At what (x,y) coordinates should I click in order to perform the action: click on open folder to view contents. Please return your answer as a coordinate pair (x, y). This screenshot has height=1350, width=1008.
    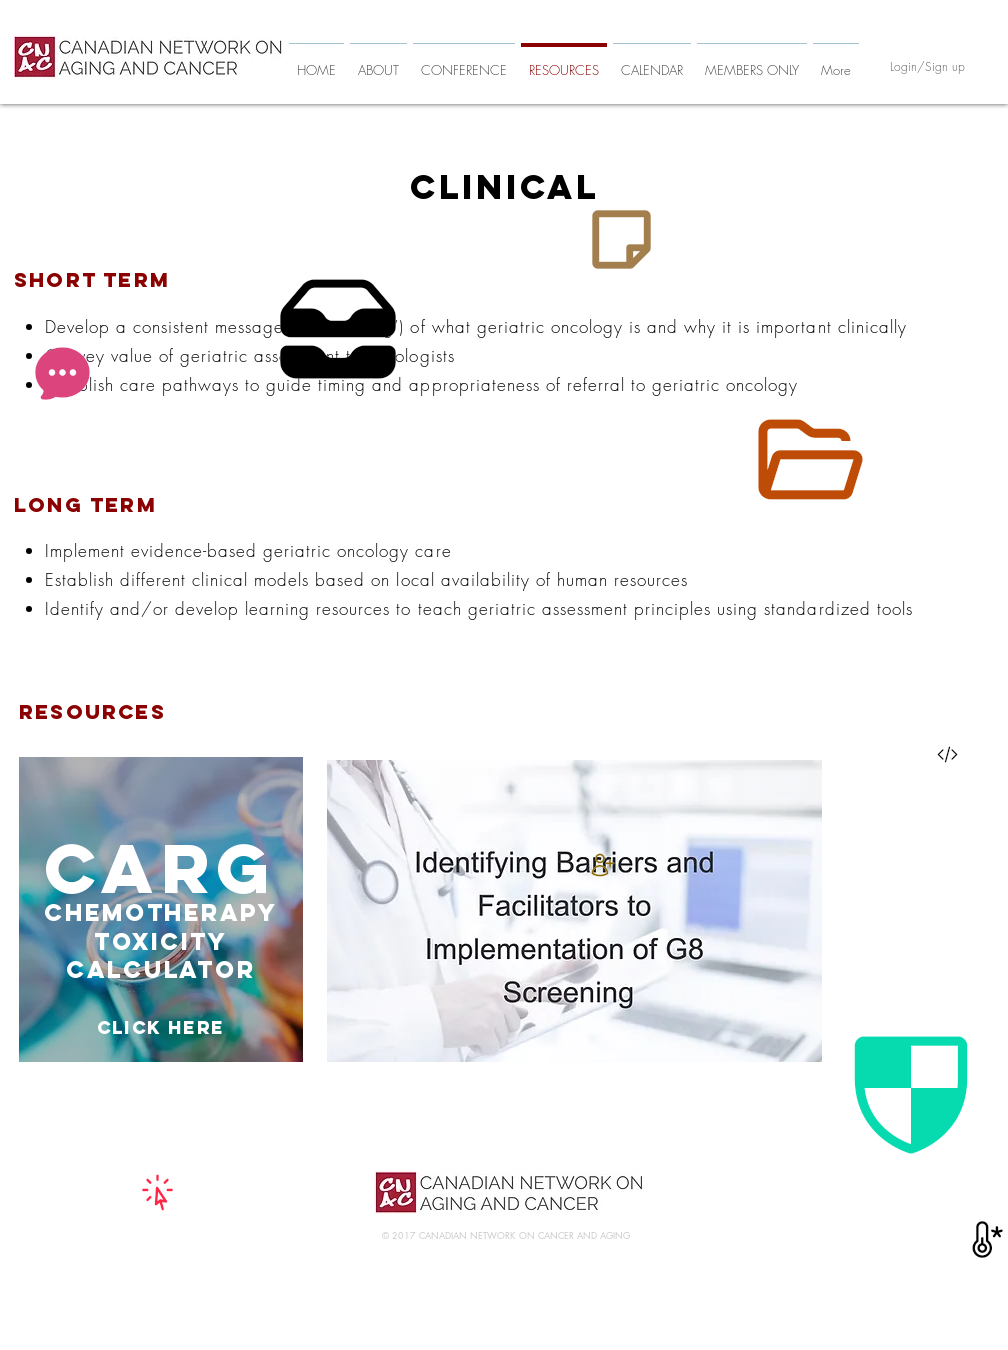
    Looking at the image, I should click on (807, 462).